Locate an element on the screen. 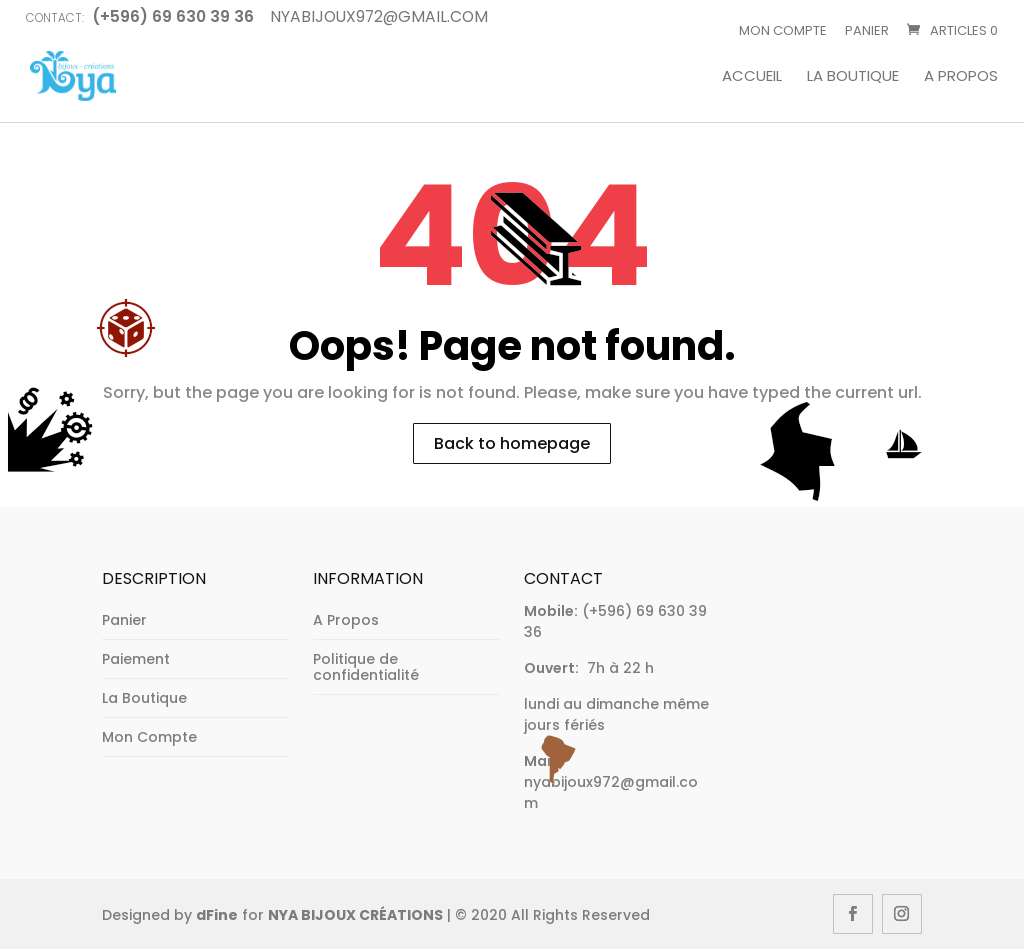 This screenshot has width=1024, height=949. view South America region is located at coordinates (558, 759).